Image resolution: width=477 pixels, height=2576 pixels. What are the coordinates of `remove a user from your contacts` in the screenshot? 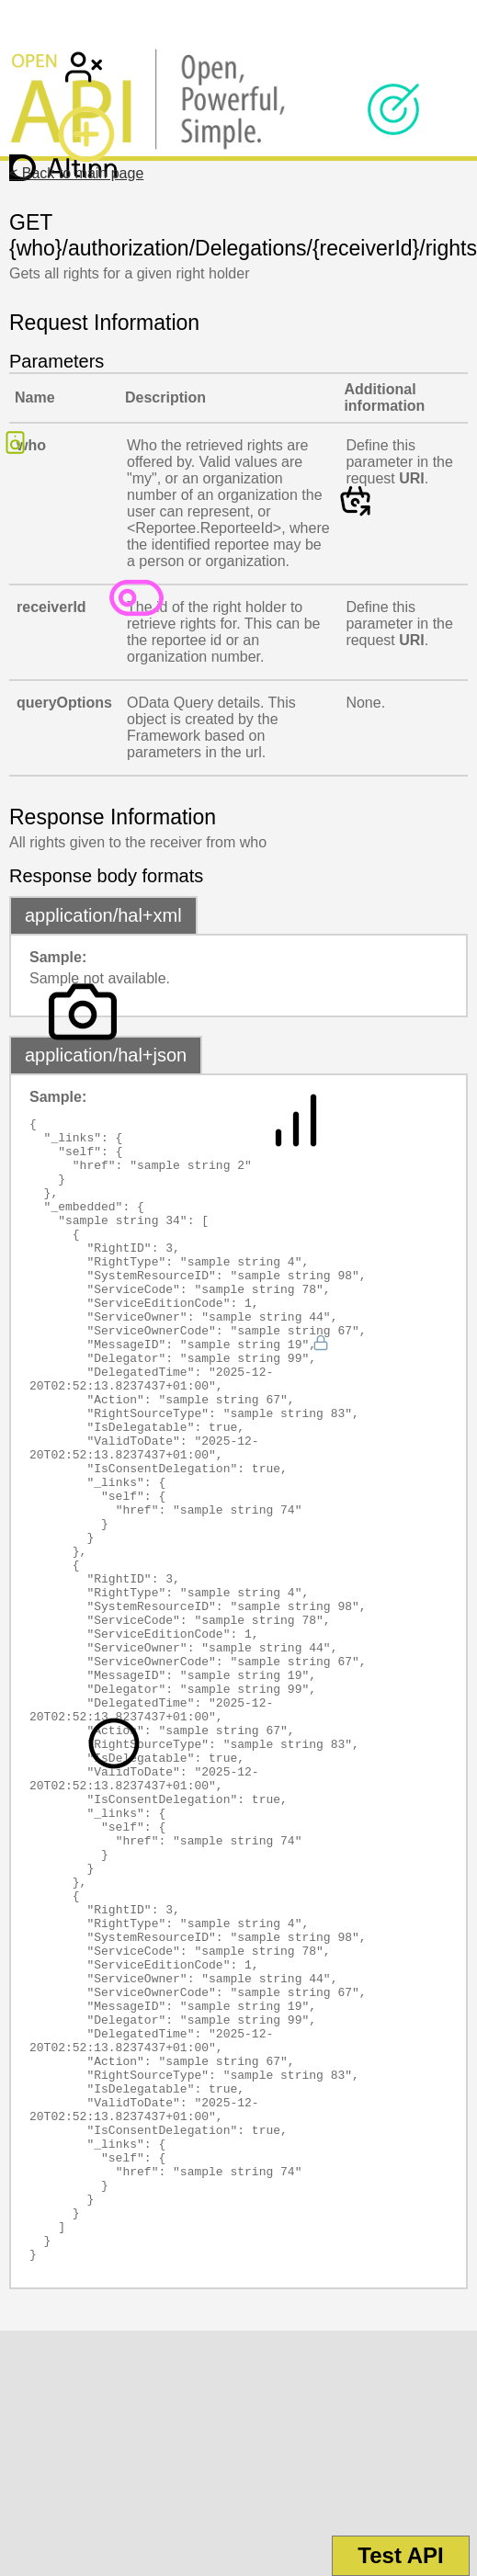 It's located at (84, 67).